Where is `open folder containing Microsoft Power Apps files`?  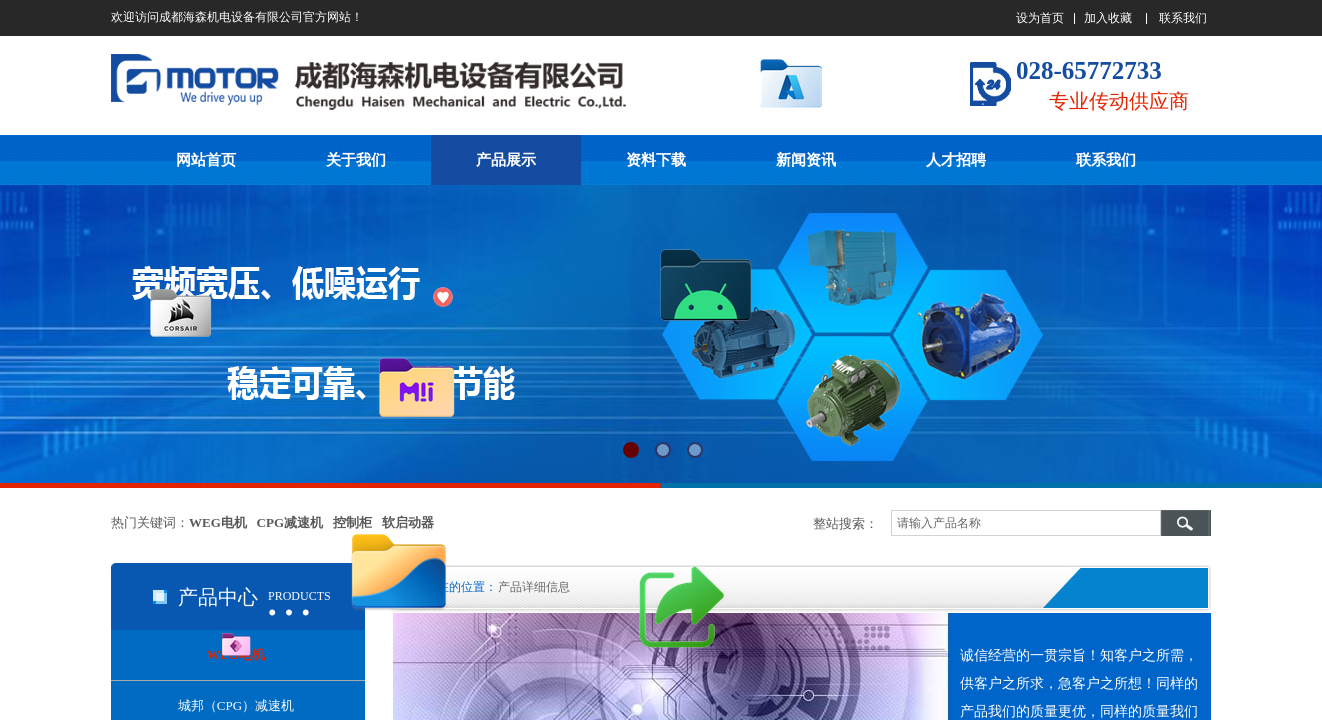
open folder containing Microsoft Power Apps files is located at coordinates (236, 645).